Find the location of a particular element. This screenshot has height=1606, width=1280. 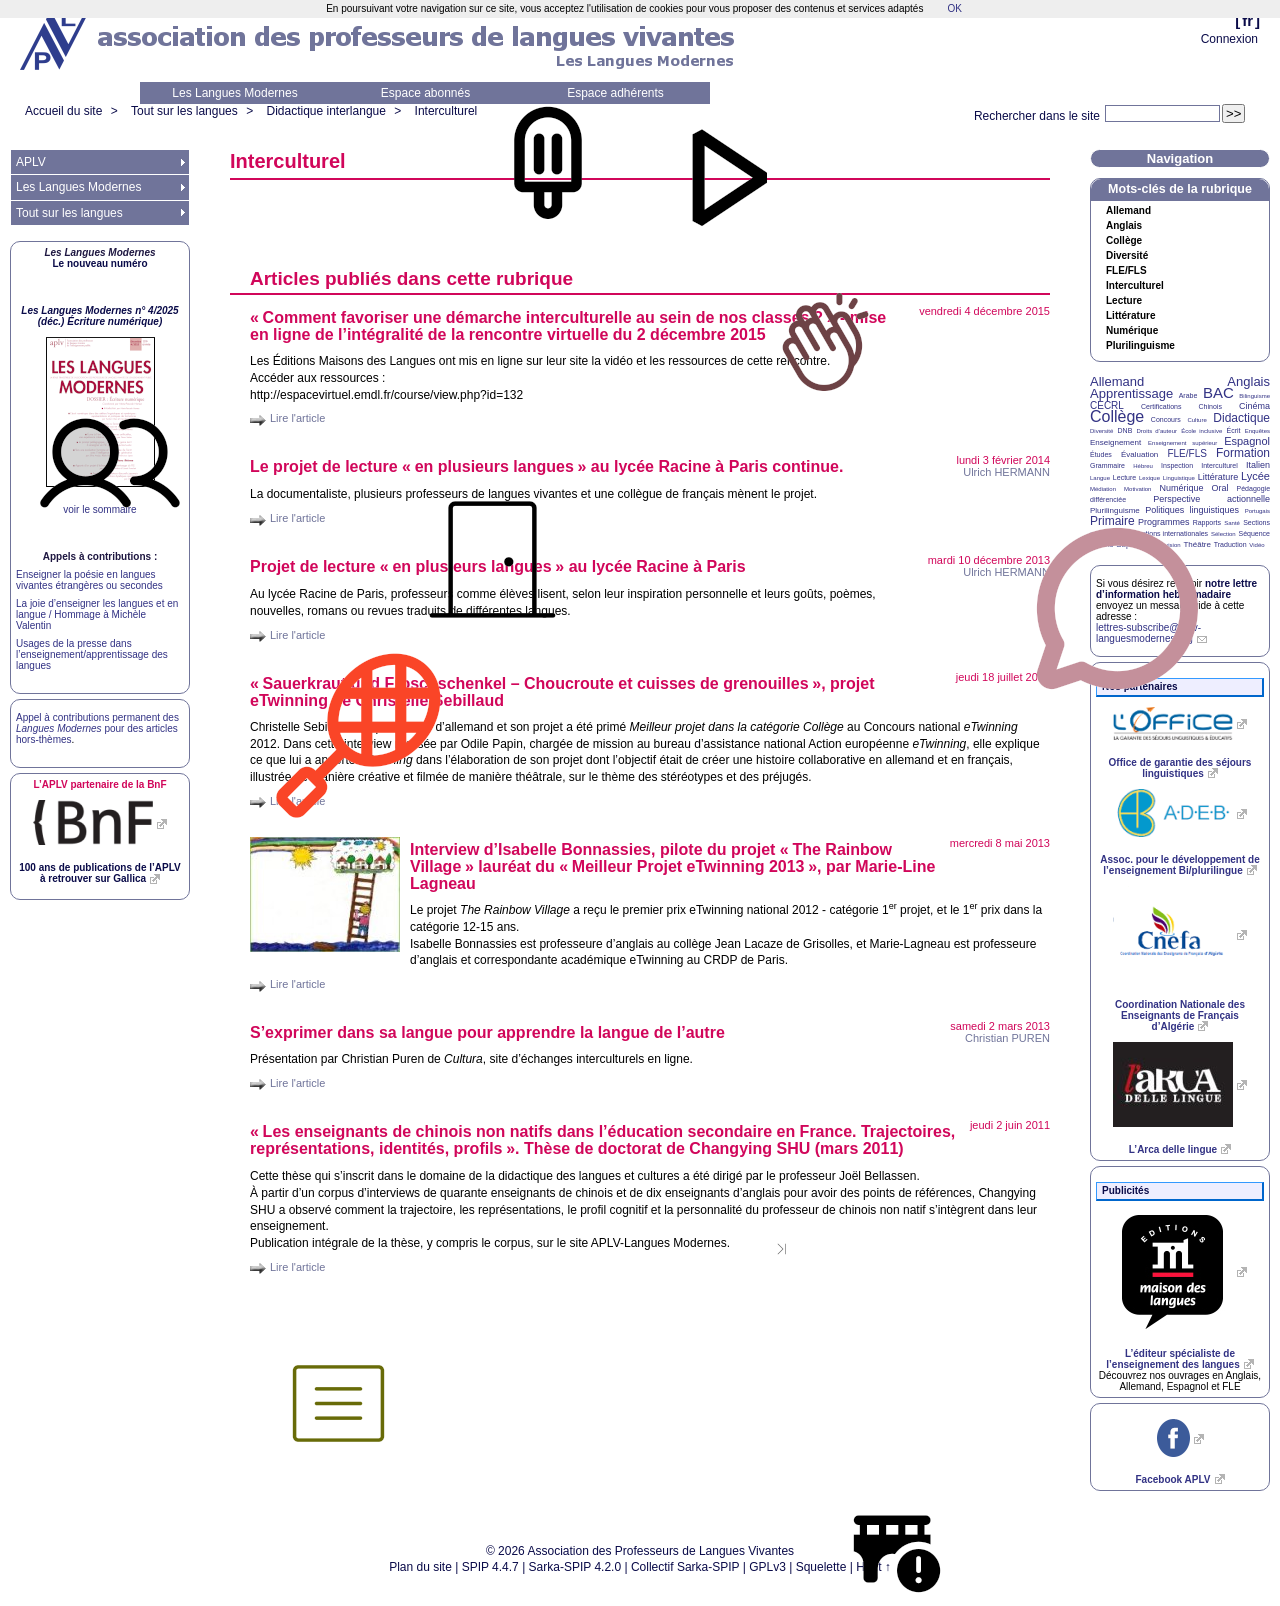

view article or document content is located at coordinates (338, 1403).